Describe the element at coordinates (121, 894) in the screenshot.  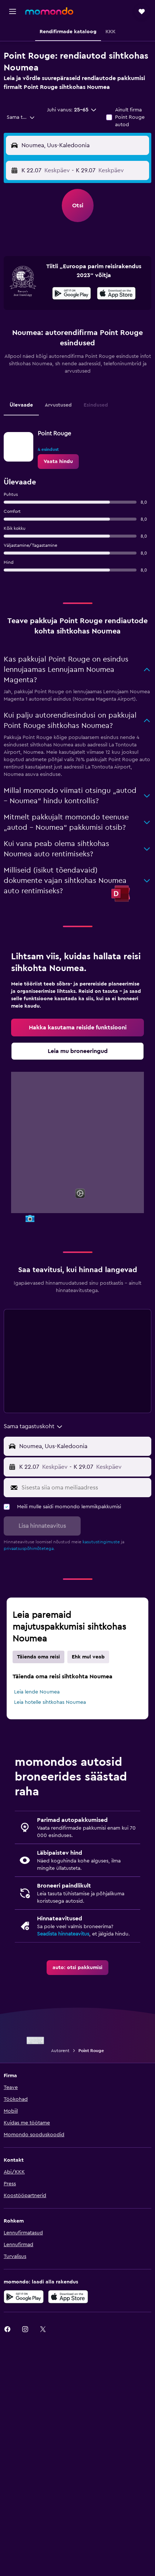
I see `open Microsoft Delve app` at that location.